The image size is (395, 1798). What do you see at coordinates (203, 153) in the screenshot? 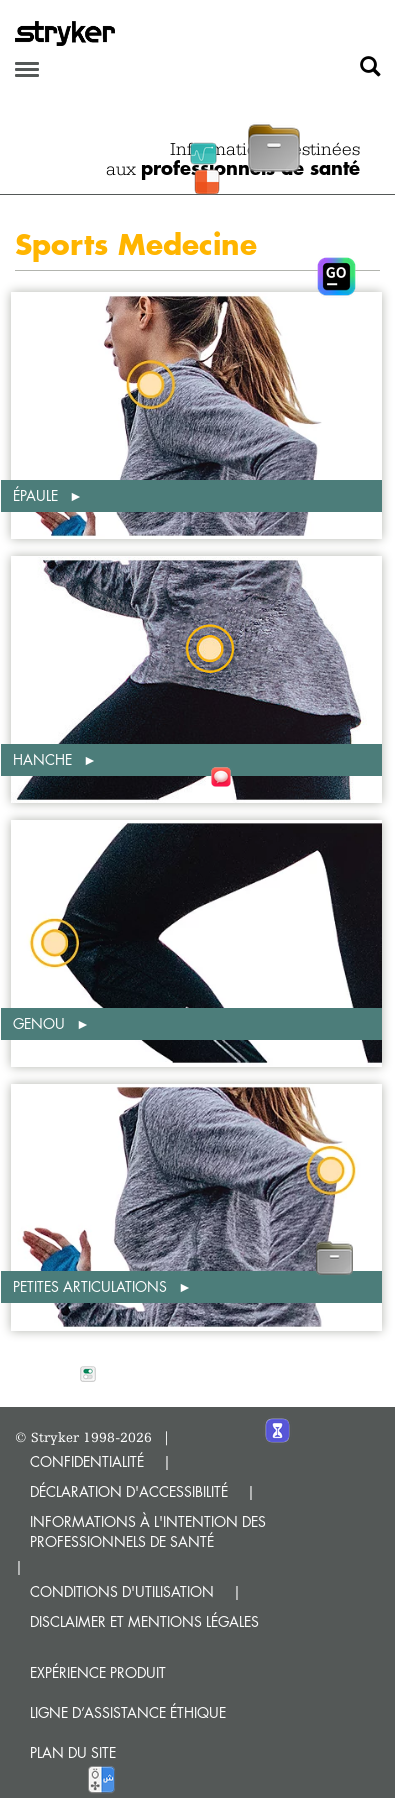
I see `open system resource monitor` at bounding box center [203, 153].